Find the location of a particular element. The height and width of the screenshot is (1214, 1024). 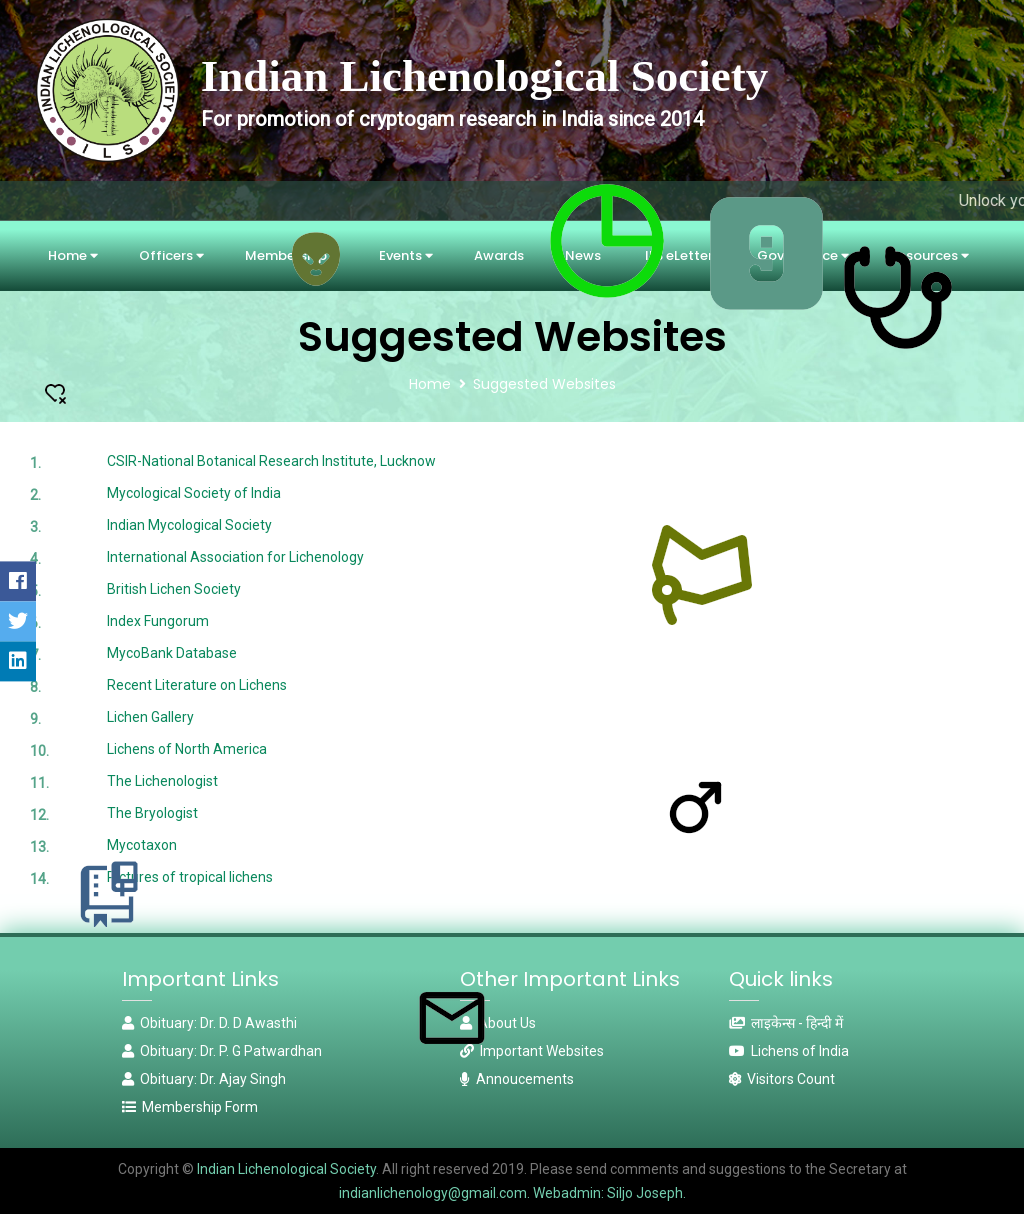

select page or item number 9 is located at coordinates (766, 253).